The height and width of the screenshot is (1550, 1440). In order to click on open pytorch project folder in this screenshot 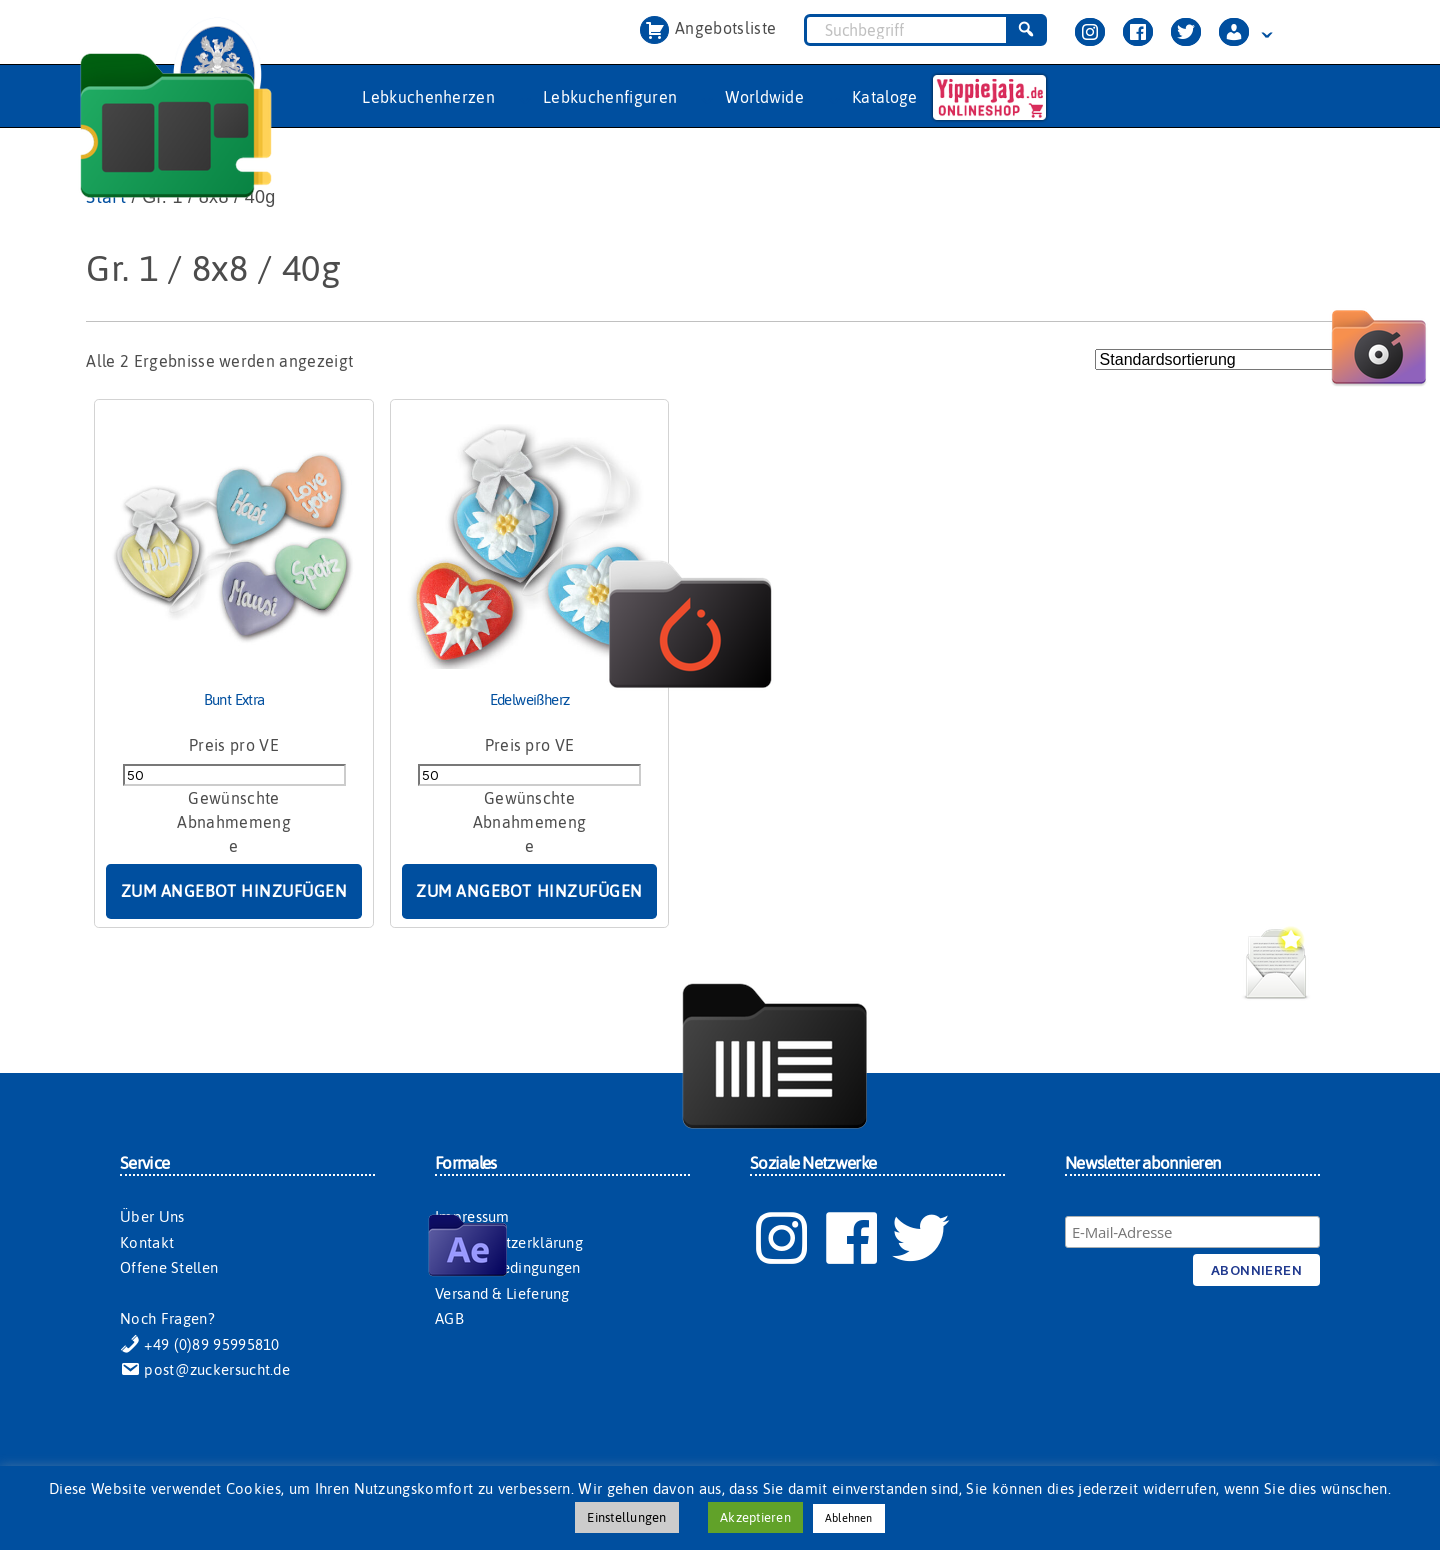, I will do `click(689, 628)`.